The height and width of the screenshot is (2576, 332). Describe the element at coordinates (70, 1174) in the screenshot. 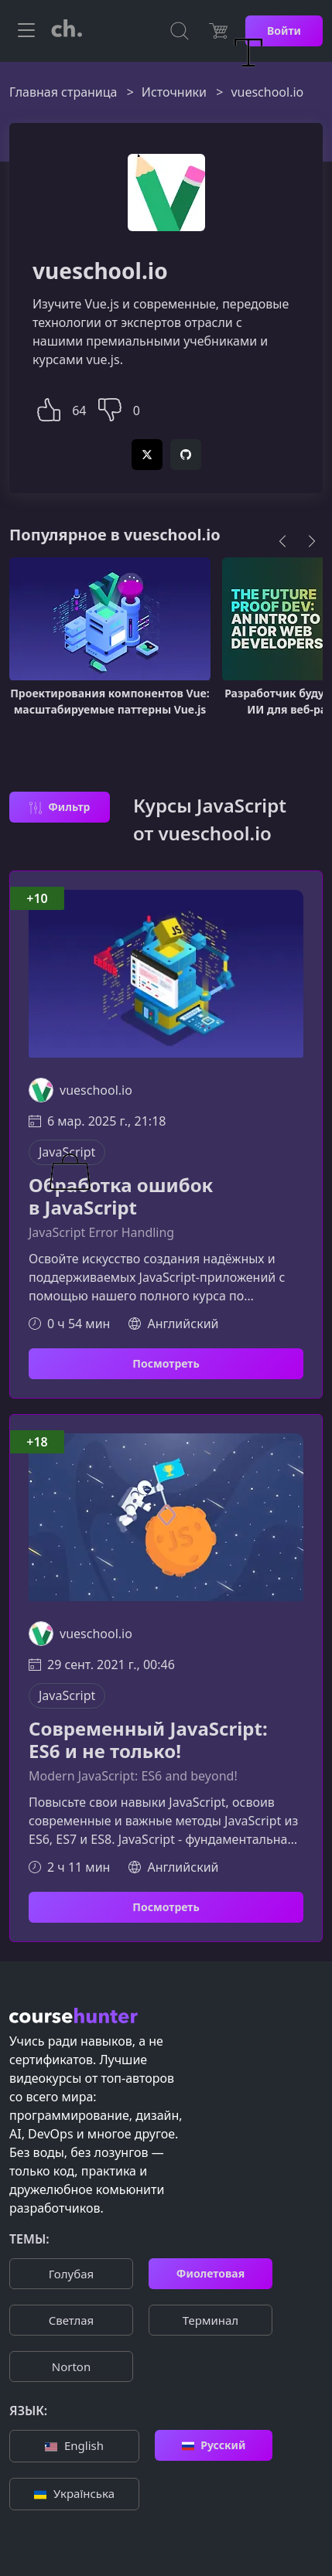

I see `view your shopping bag` at that location.